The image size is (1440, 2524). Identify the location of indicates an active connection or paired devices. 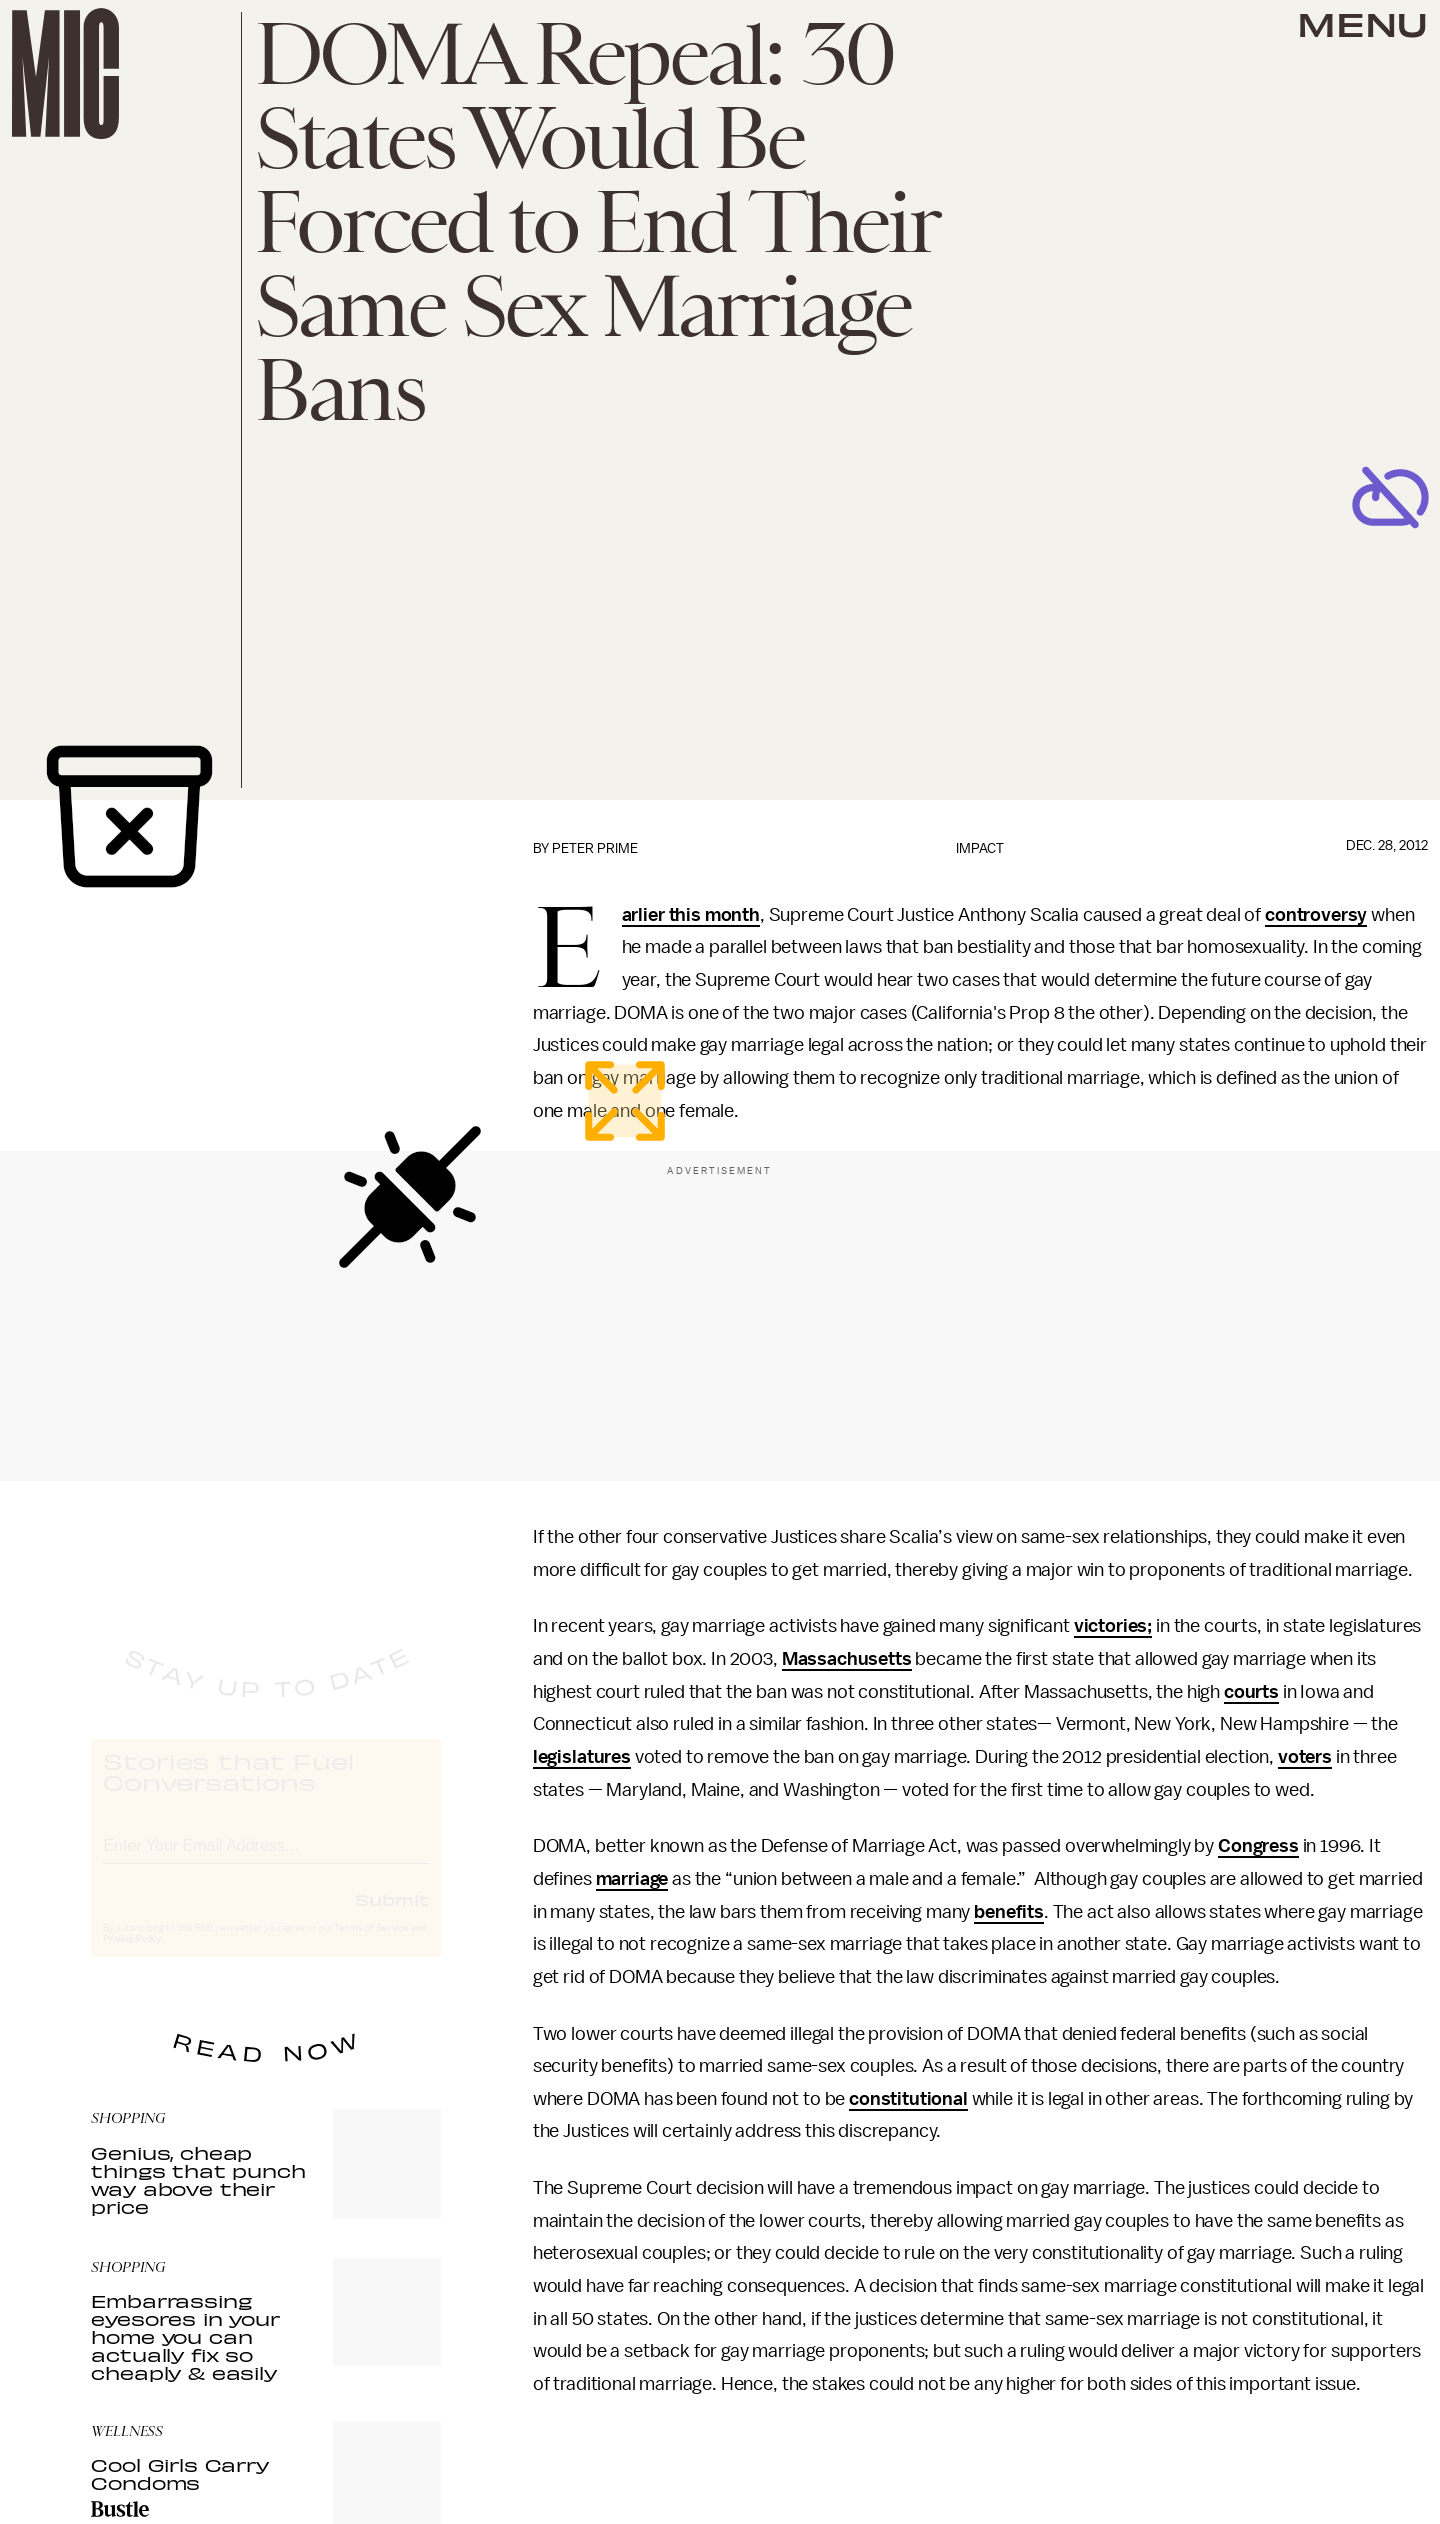
(410, 1197).